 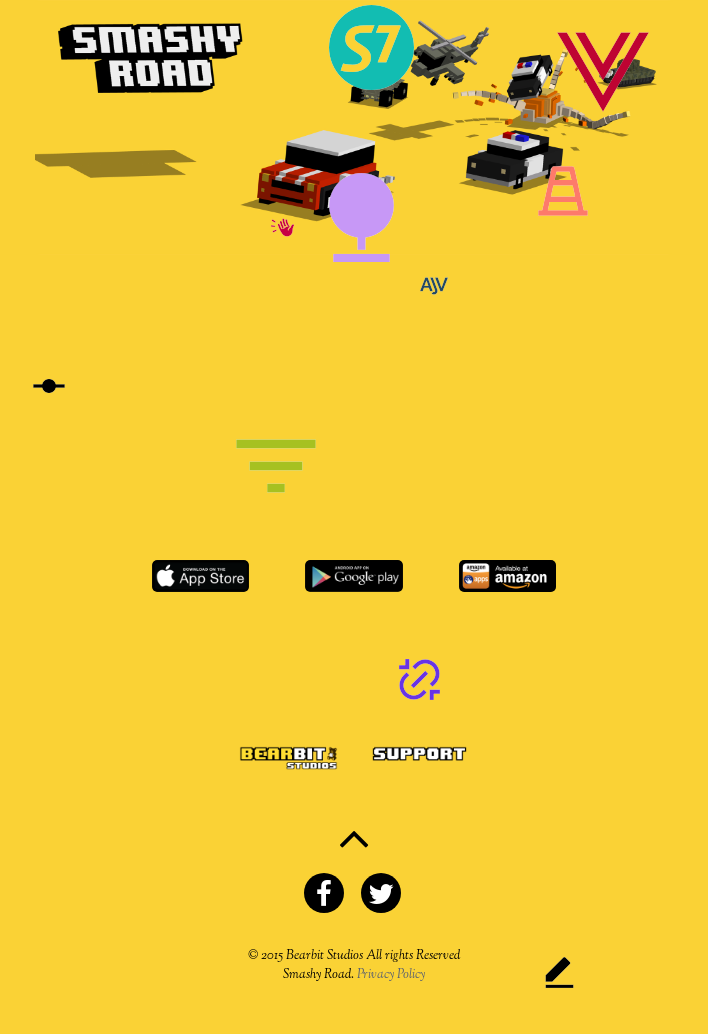 I want to click on s7 airlines logo, so click(x=371, y=47).